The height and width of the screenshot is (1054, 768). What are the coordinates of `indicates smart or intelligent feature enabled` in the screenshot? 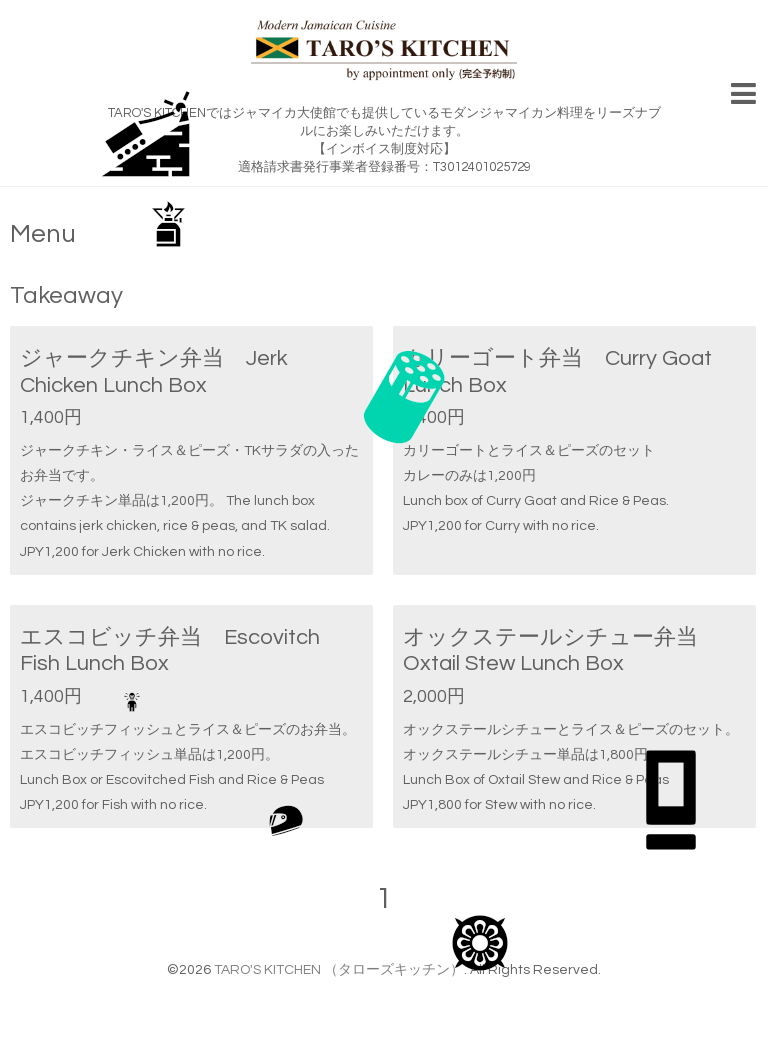 It's located at (132, 702).